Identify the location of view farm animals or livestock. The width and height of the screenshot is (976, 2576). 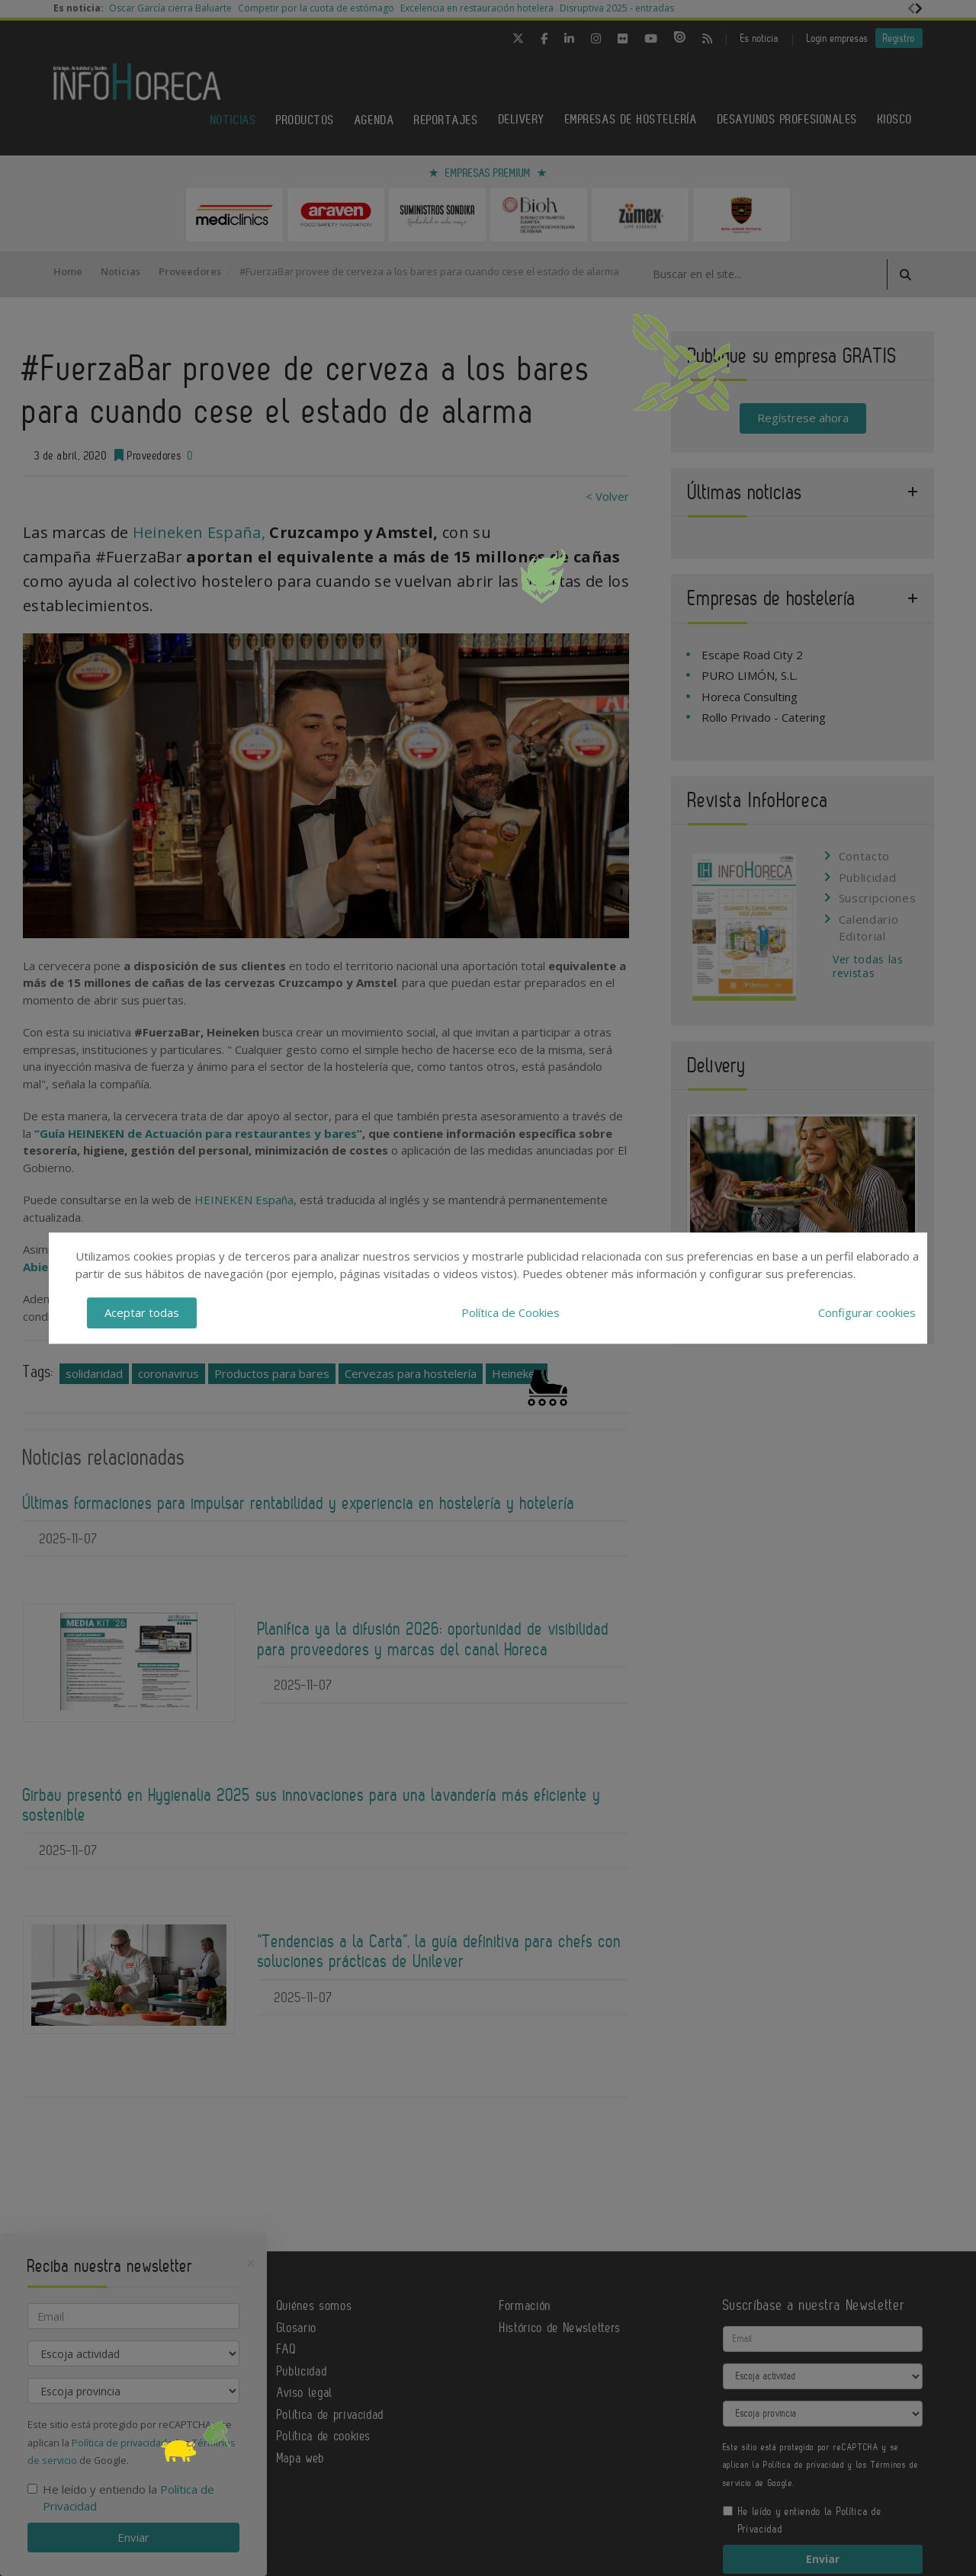
(178, 2451).